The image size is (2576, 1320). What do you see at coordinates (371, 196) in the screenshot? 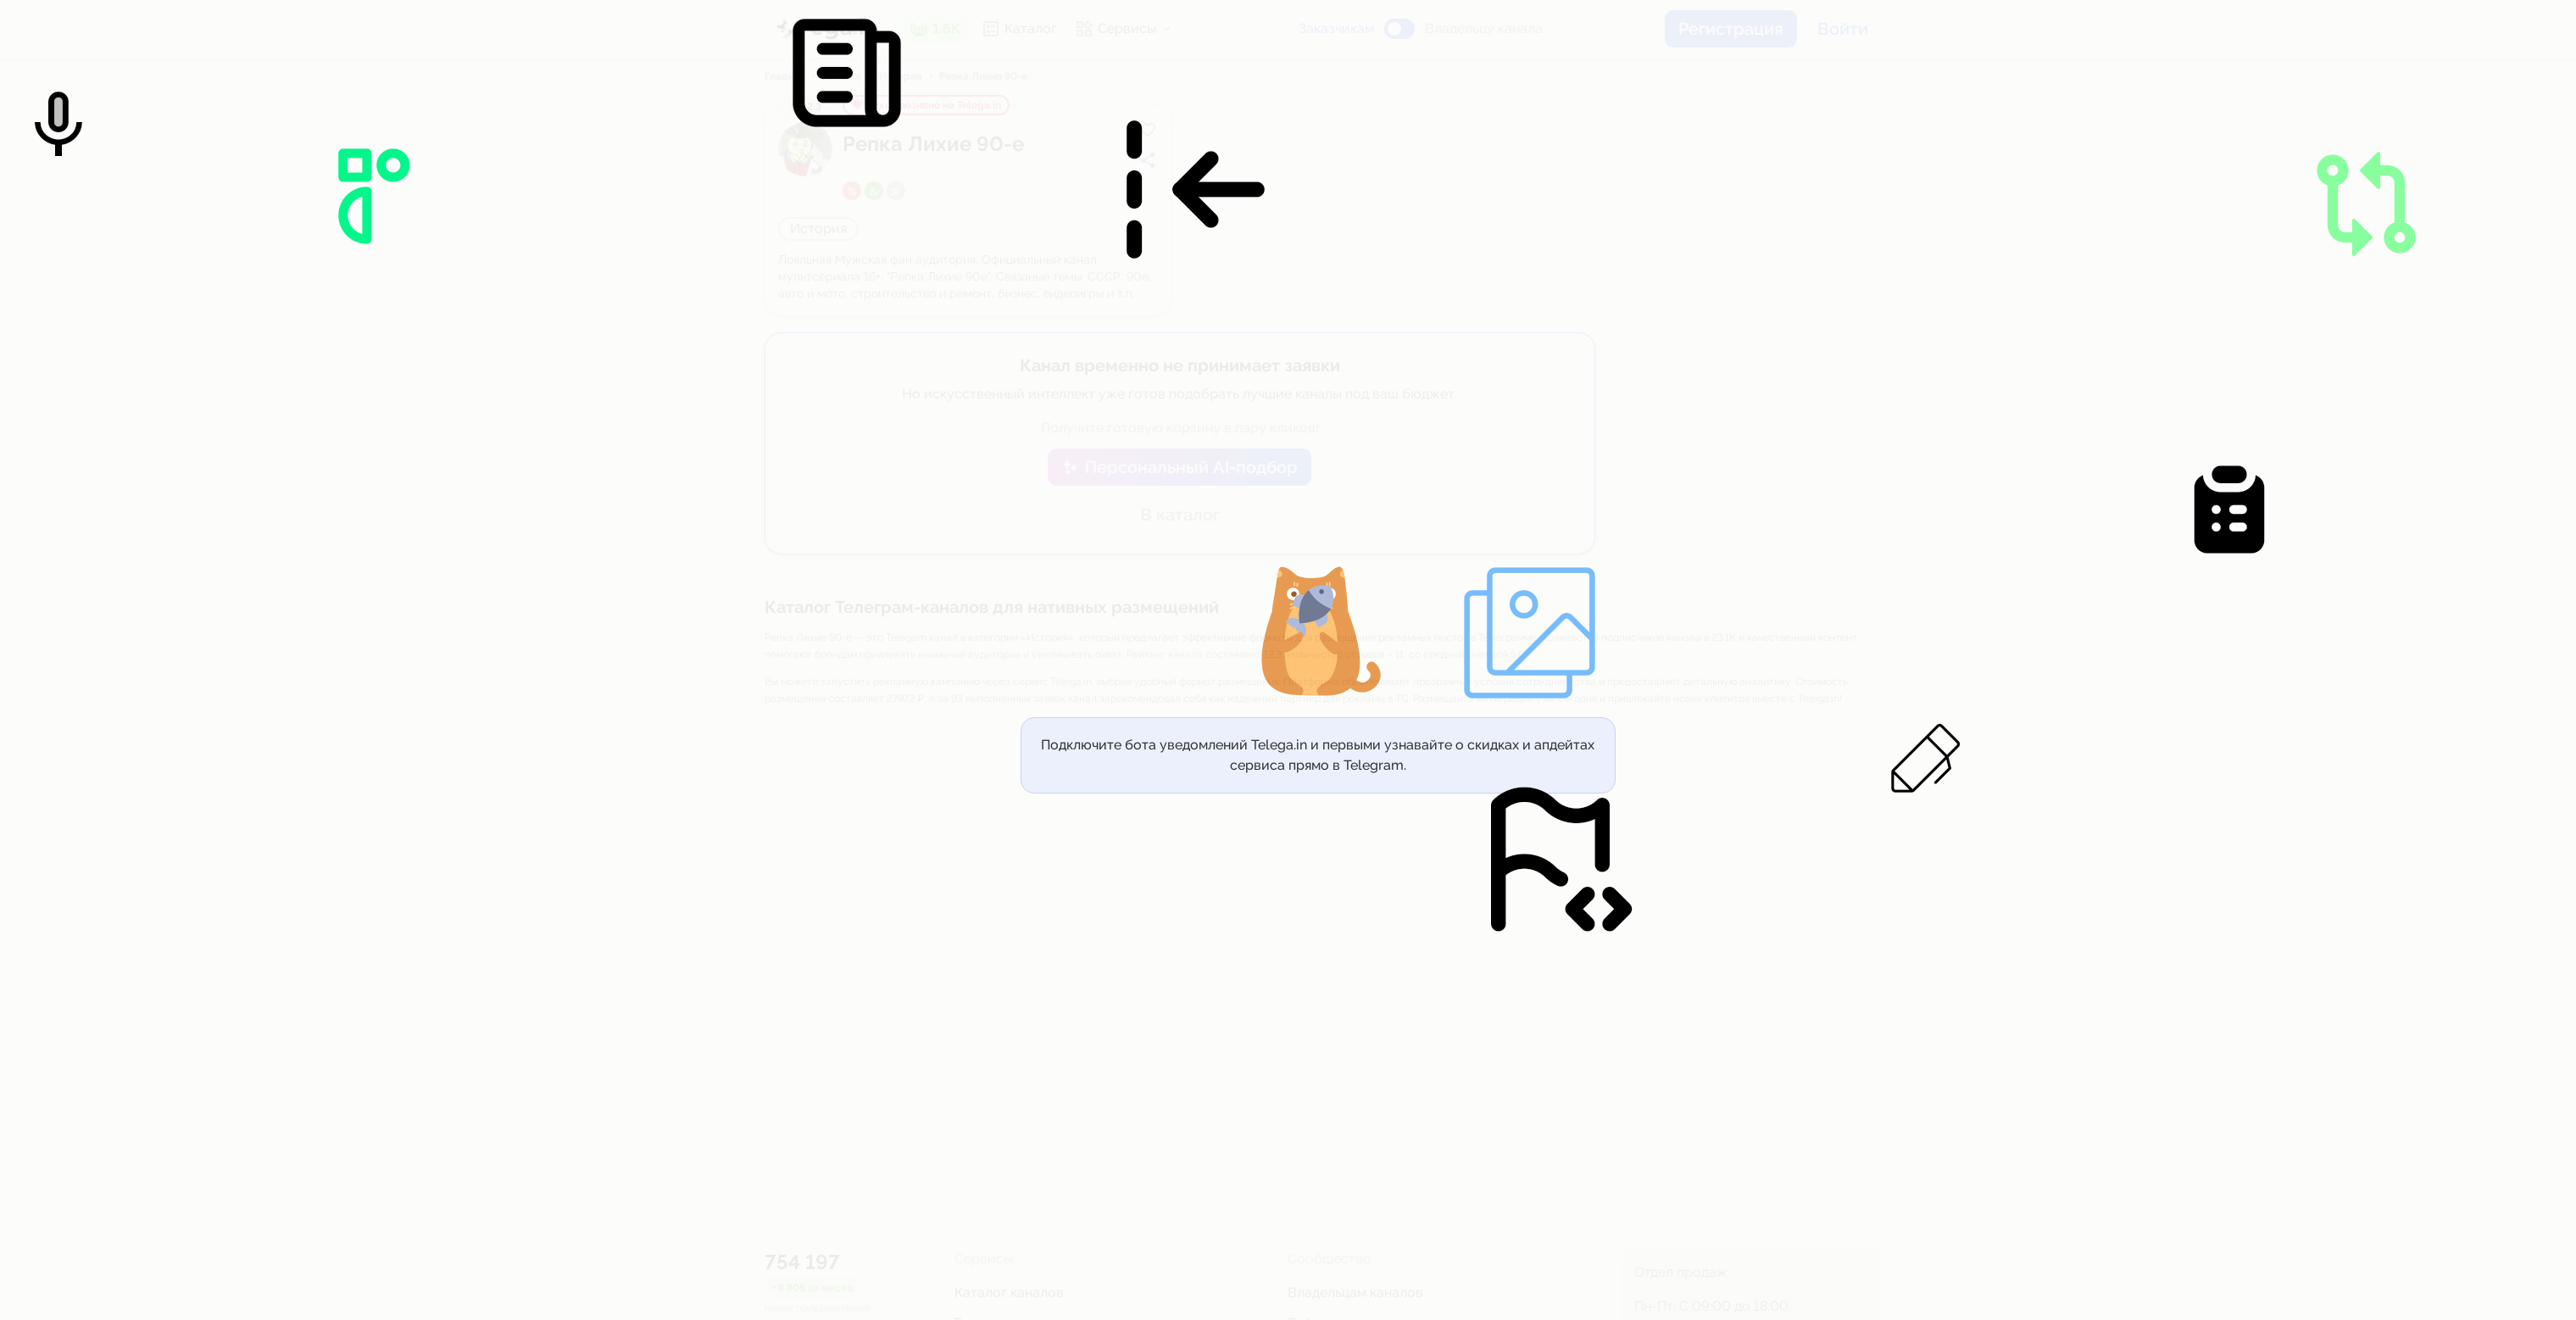
I see `radix ui component library logo` at bounding box center [371, 196].